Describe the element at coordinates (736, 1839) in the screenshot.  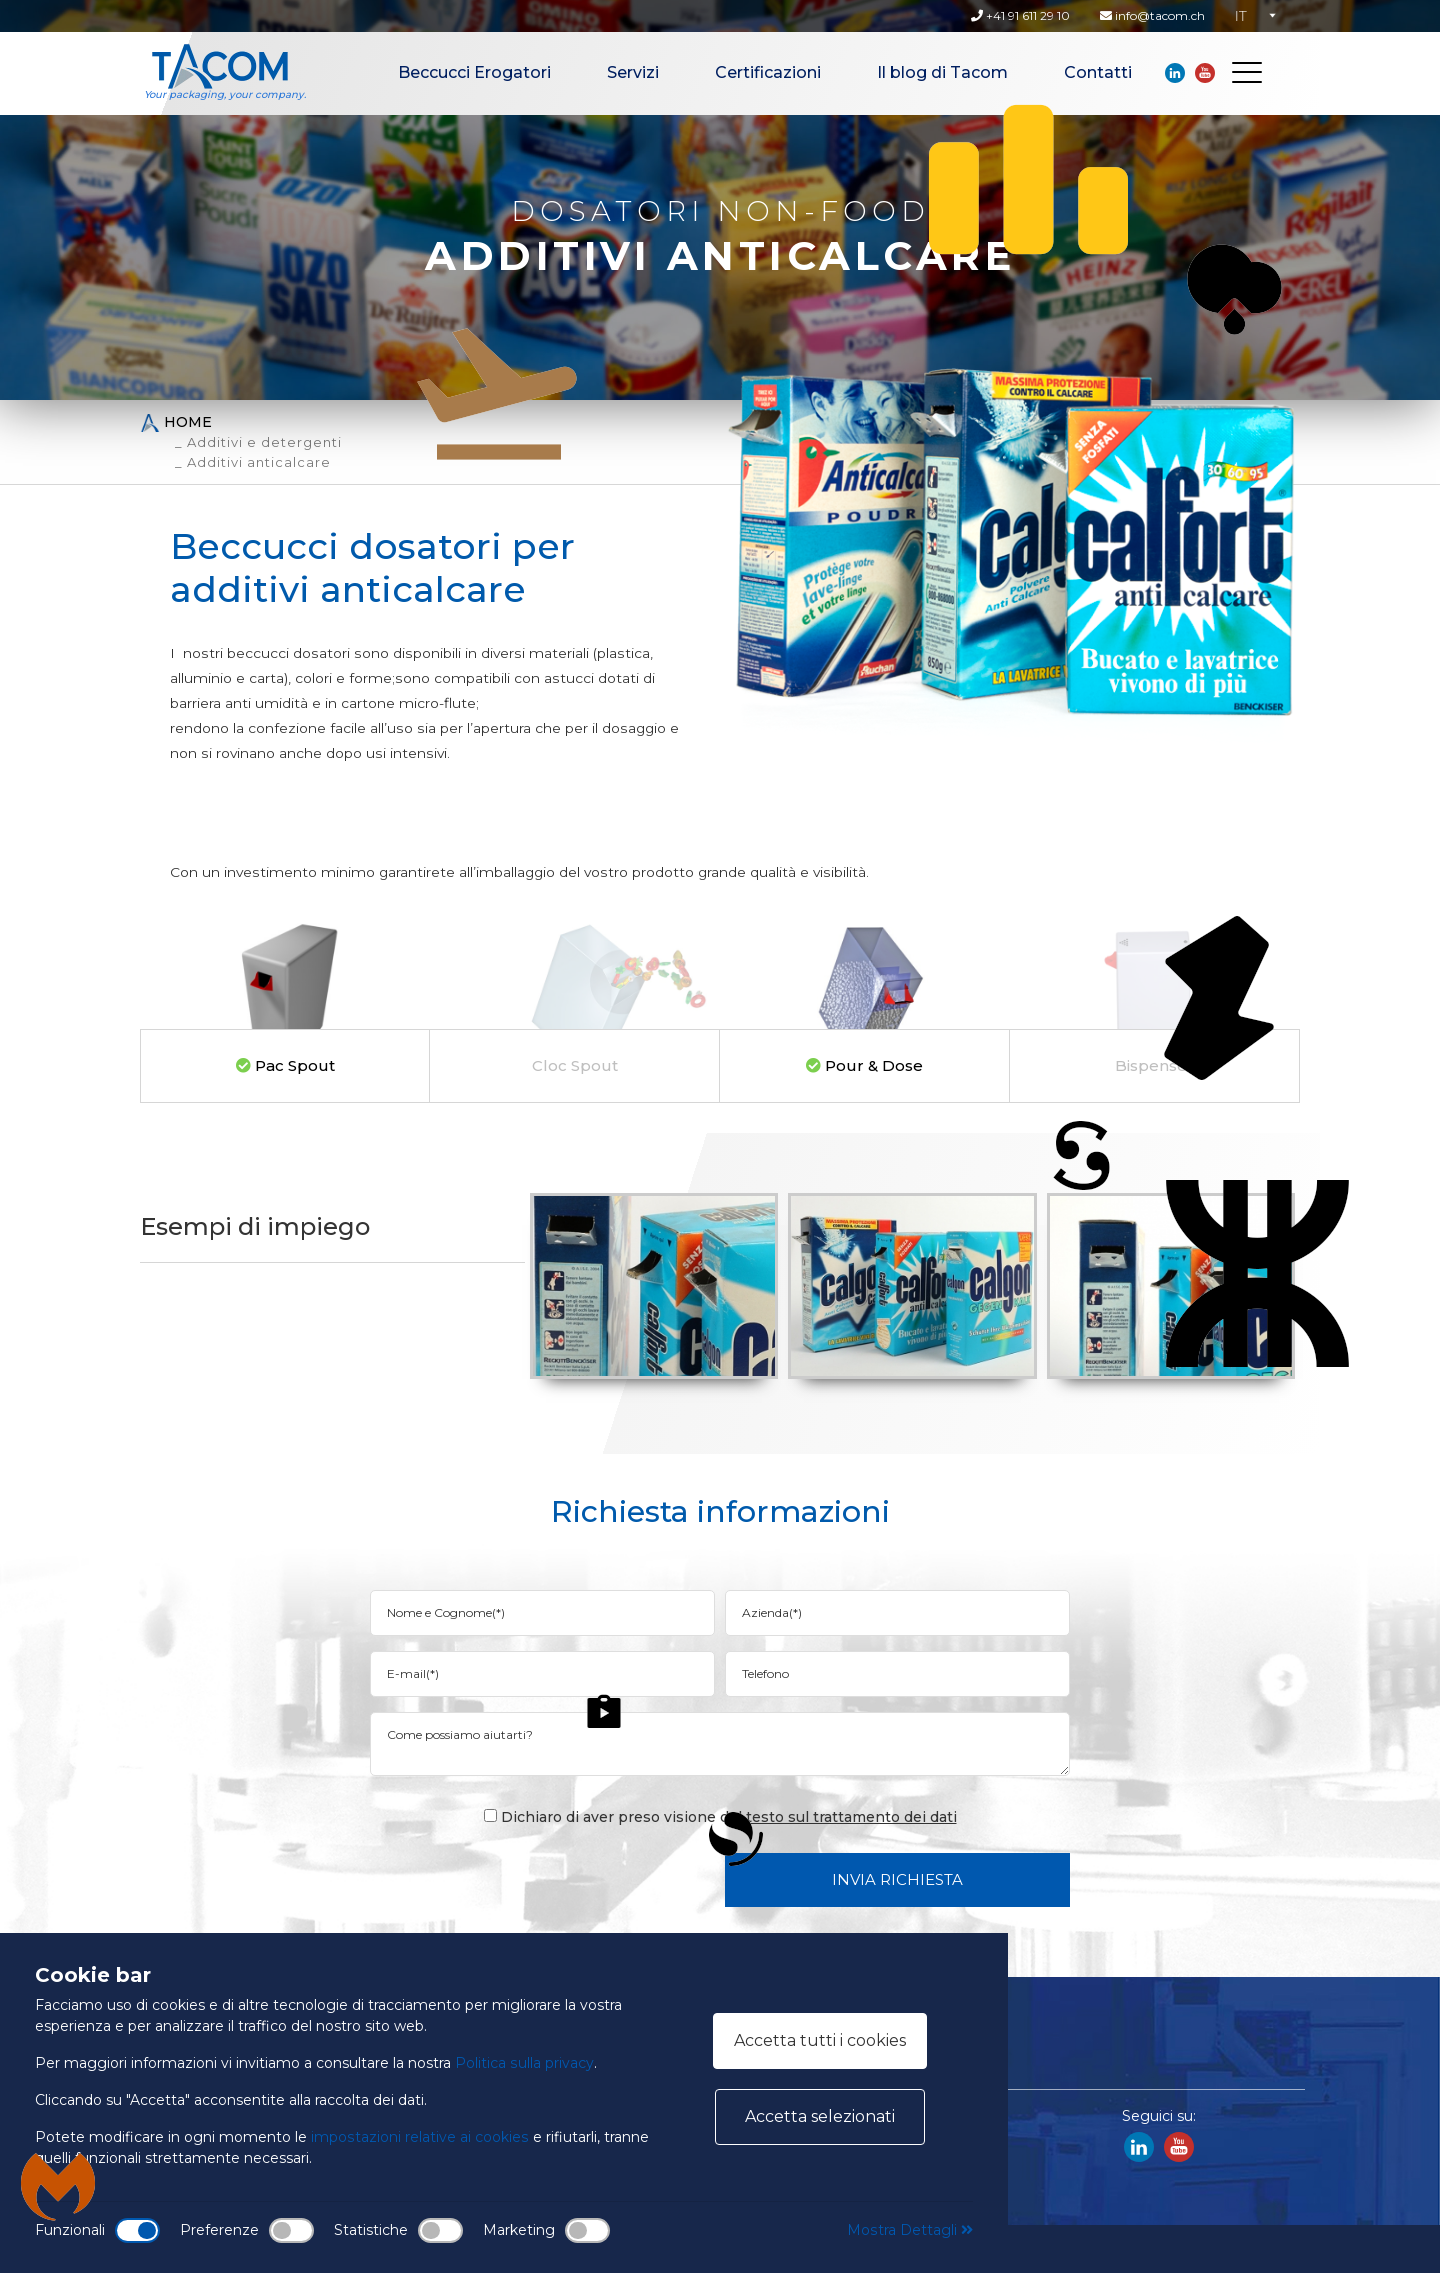
I see `opensearch branding or product logo` at that location.